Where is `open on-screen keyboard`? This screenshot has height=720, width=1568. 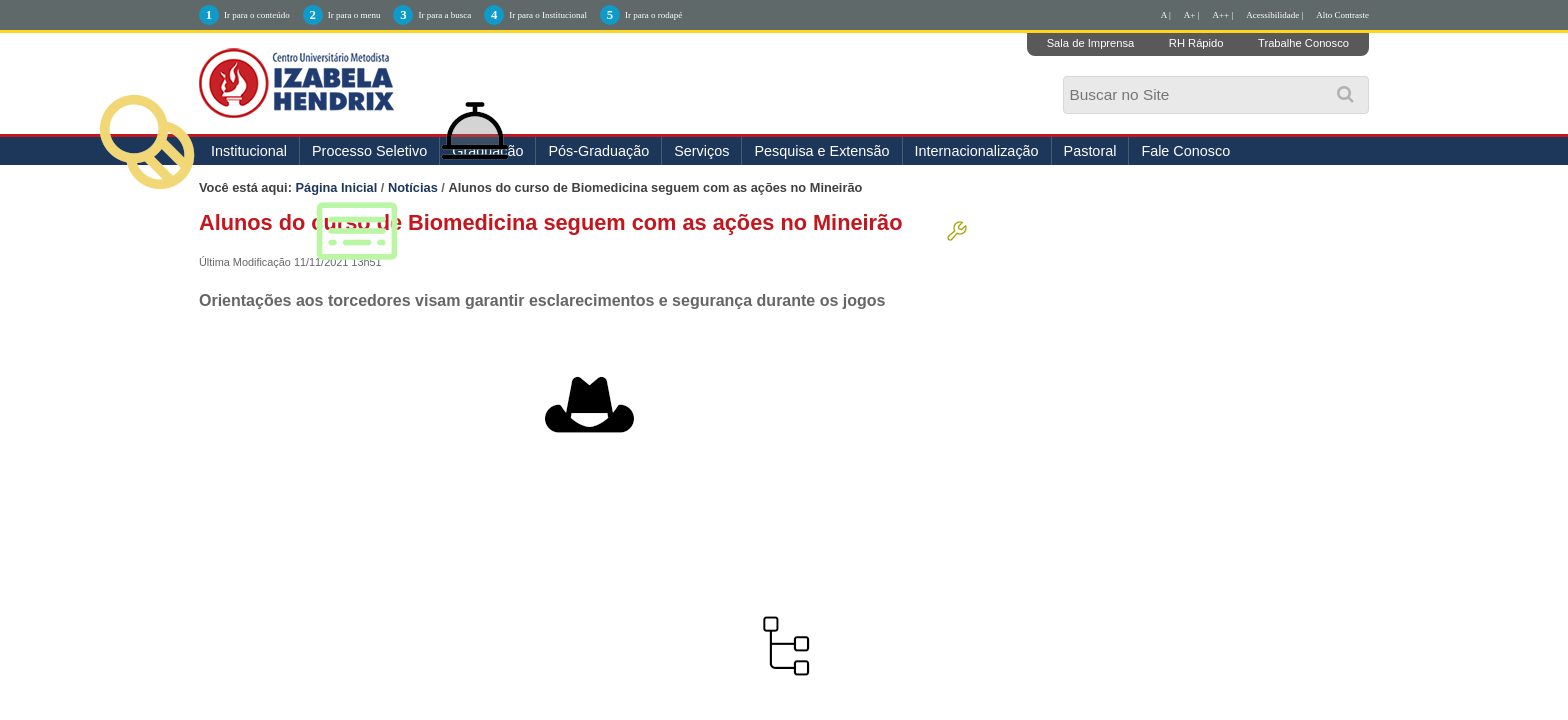 open on-screen keyboard is located at coordinates (357, 231).